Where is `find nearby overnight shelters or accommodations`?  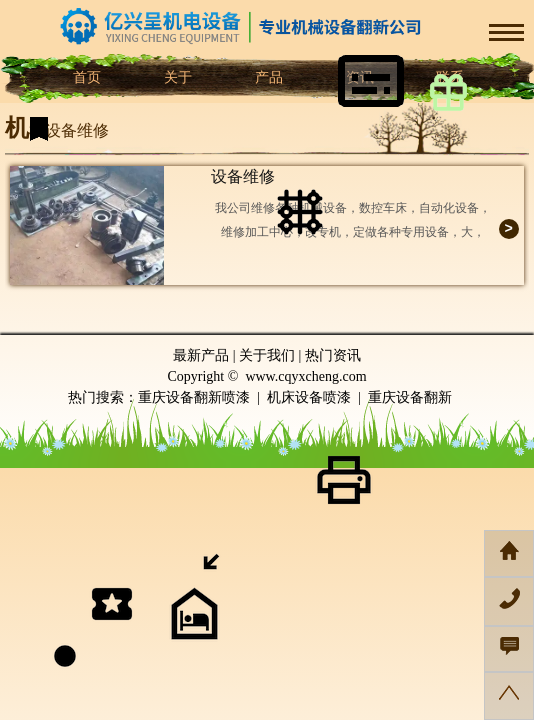
find nearby overnight shelters or accommodations is located at coordinates (194, 613).